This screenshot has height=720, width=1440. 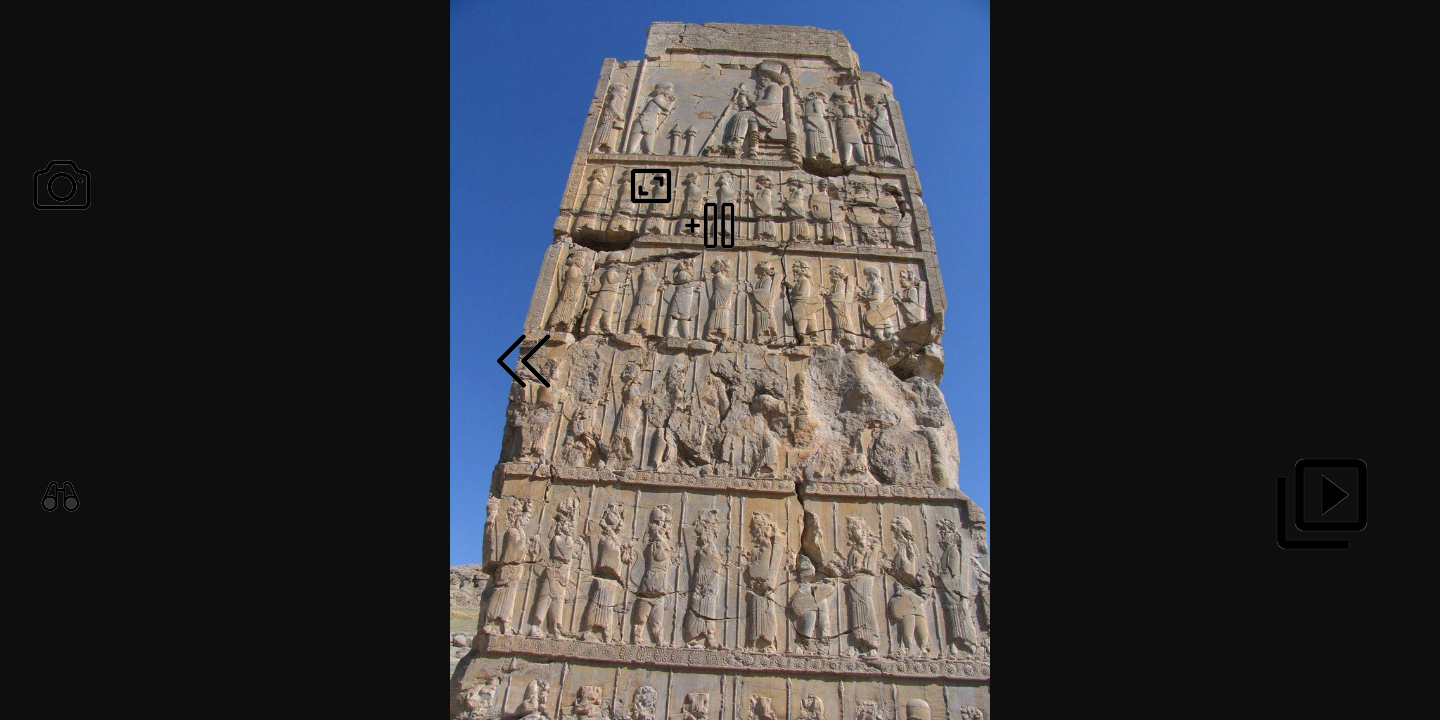 I want to click on enter fullscreen mode, so click(x=651, y=186).